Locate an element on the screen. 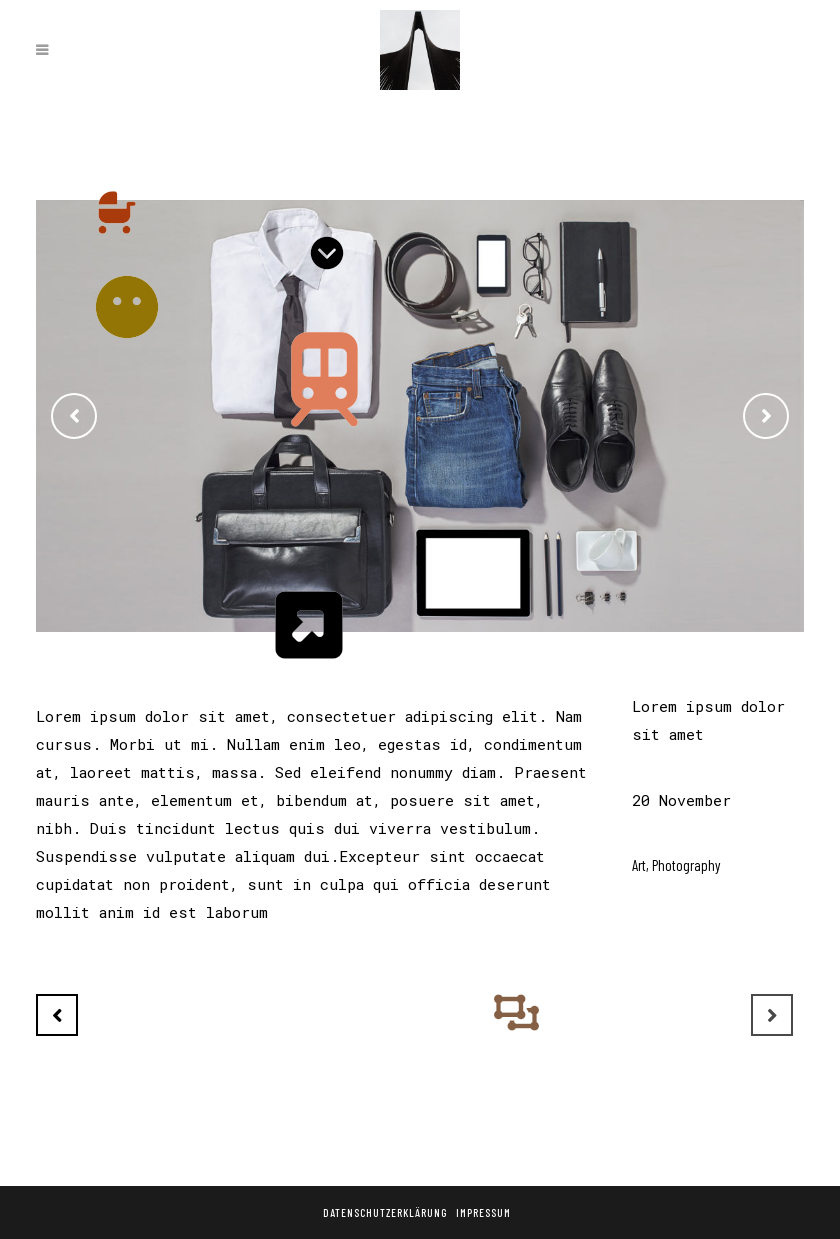  access baby or parenting-related features is located at coordinates (114, 212).